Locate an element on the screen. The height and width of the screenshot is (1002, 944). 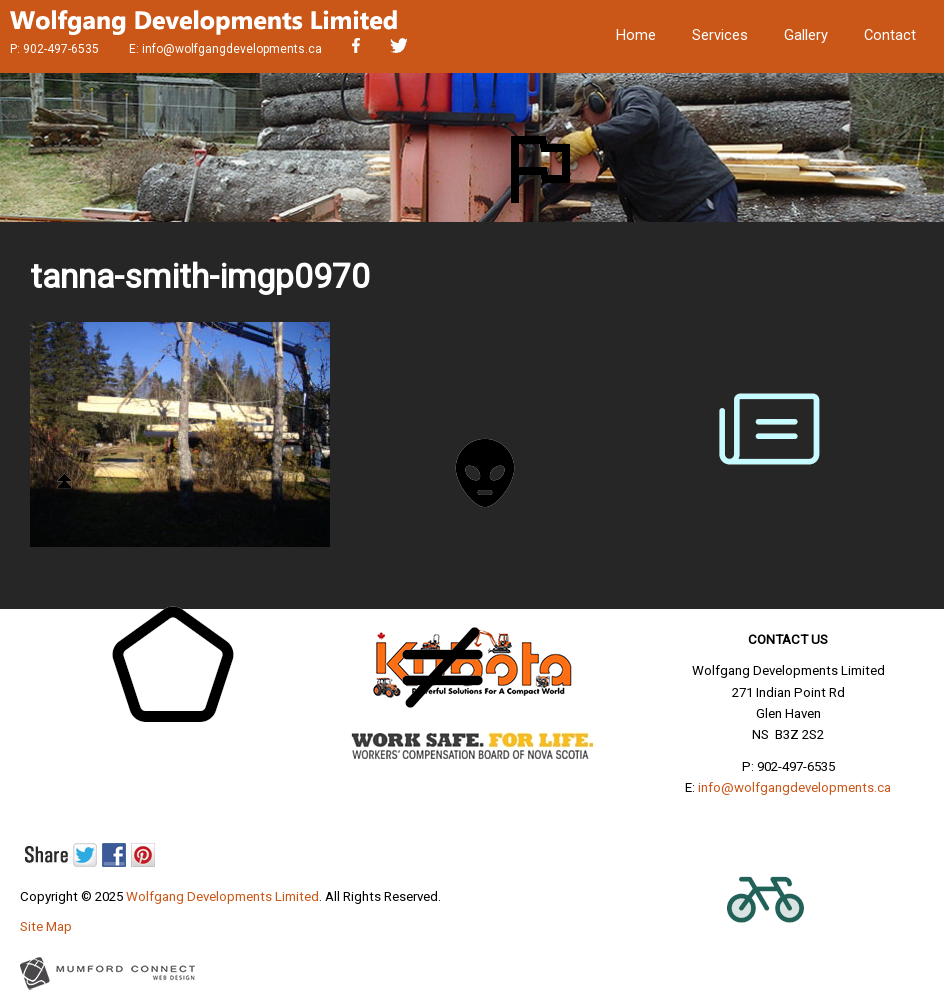
indicates values are not equal or mismatched is located at coordinates (442, 667).